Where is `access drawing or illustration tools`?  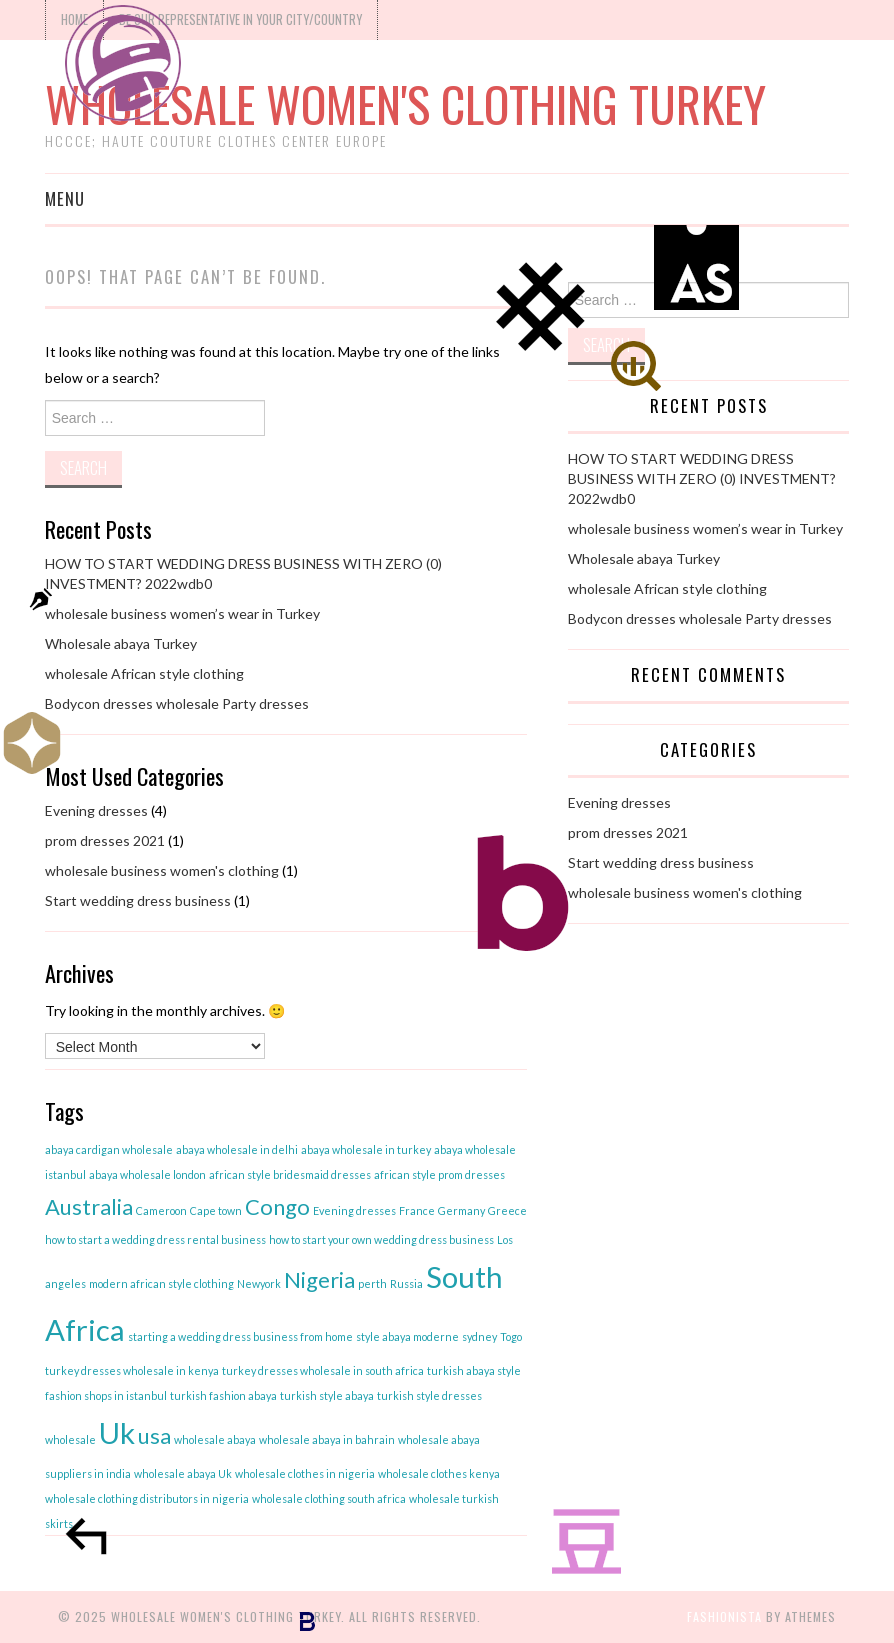 access drawing or illustration tools is located at coordinates (40, 599).